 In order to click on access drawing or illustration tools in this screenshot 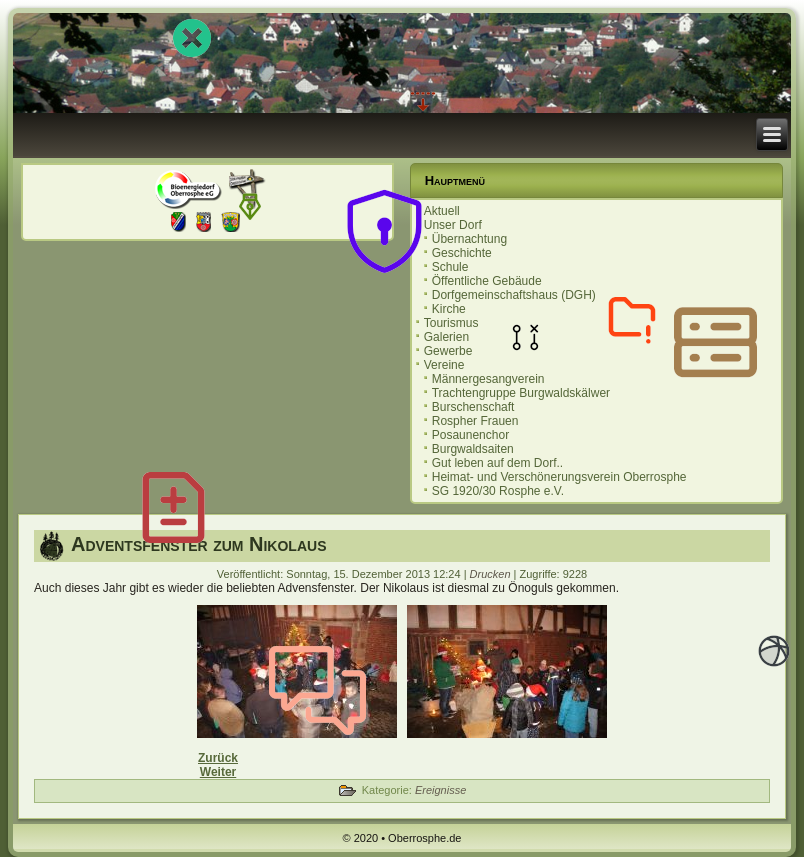, I will do `click(250, 206)`.